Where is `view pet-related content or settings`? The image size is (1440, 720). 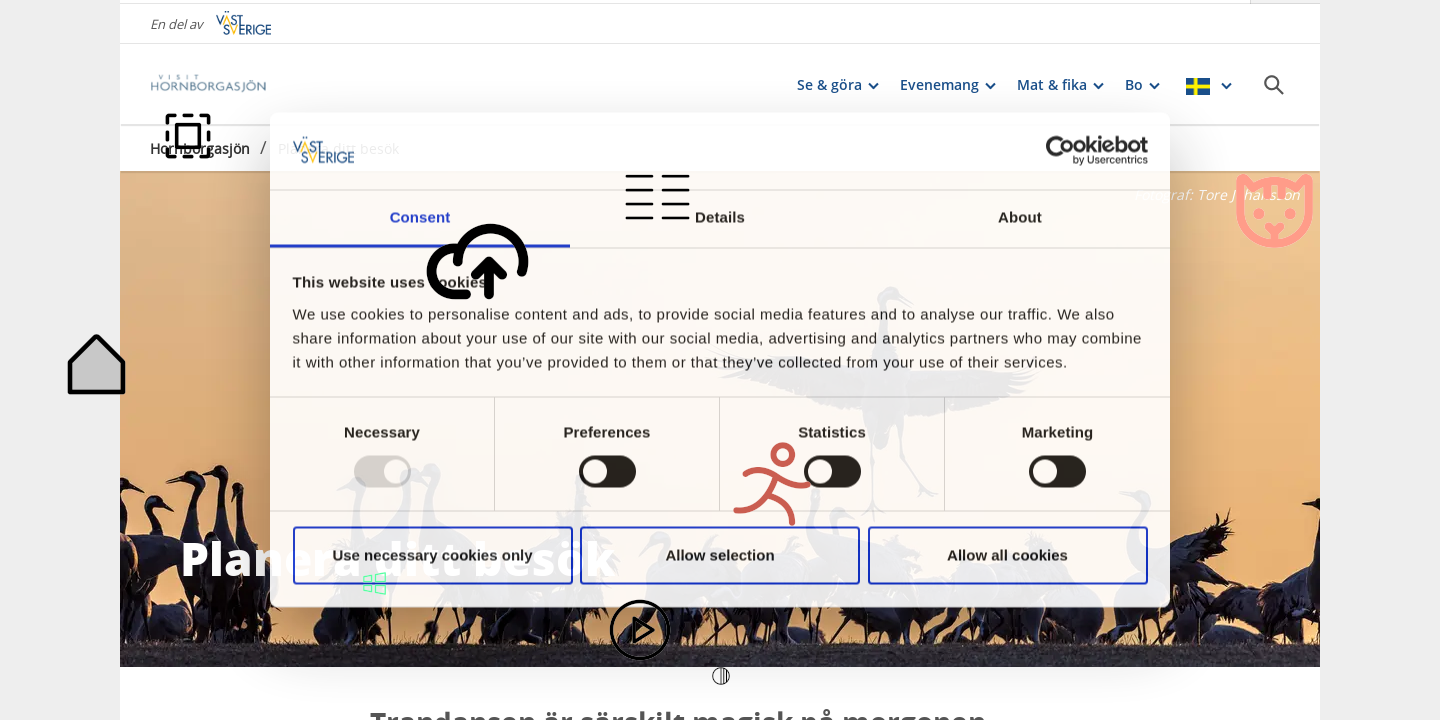
view pet-related content or settings is located at coordinates (1274, 209).